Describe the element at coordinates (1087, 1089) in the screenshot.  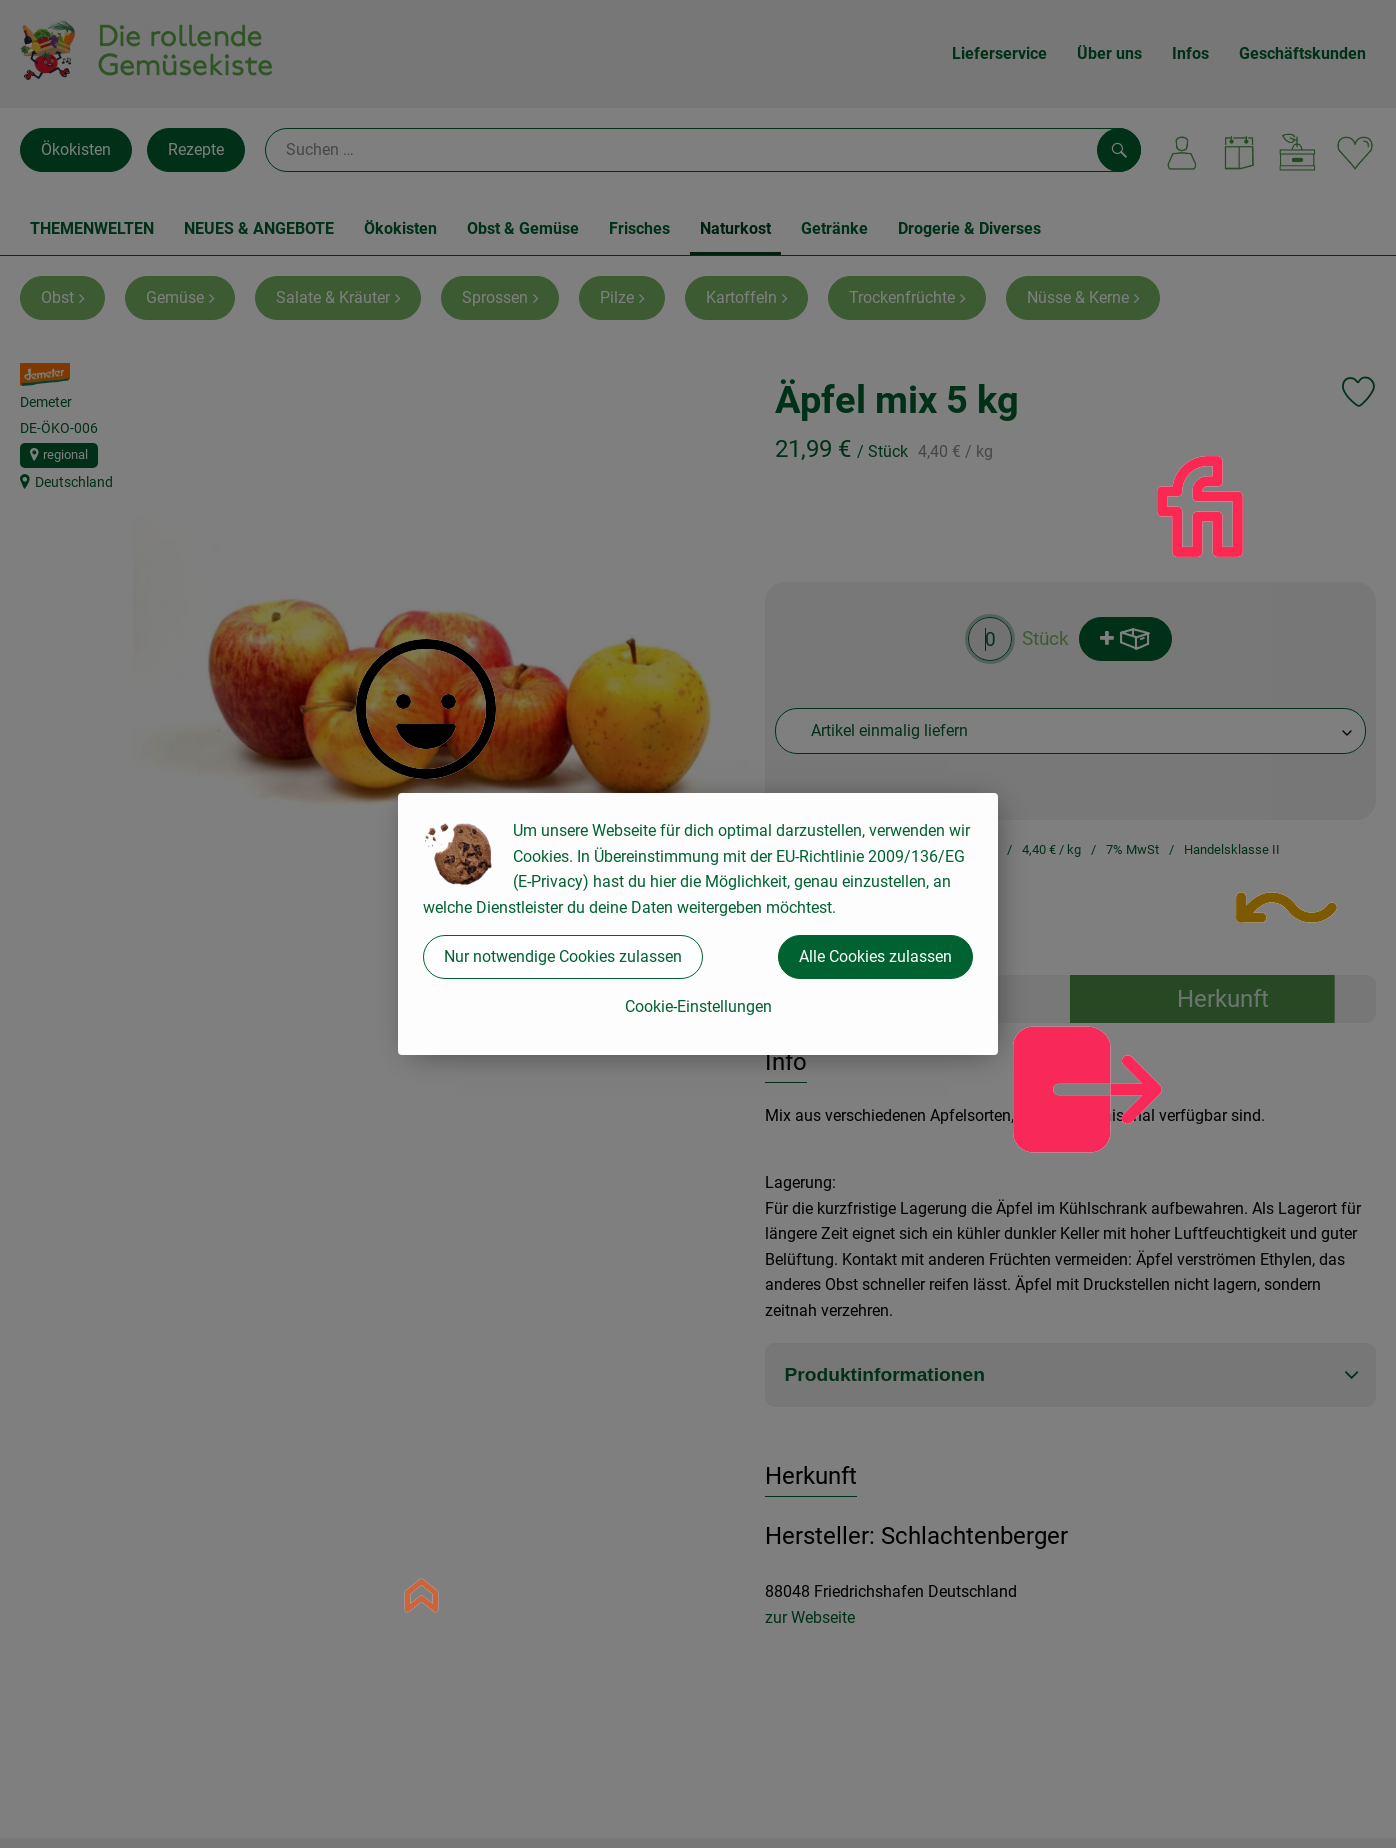
I see `log out of your account` at that location.